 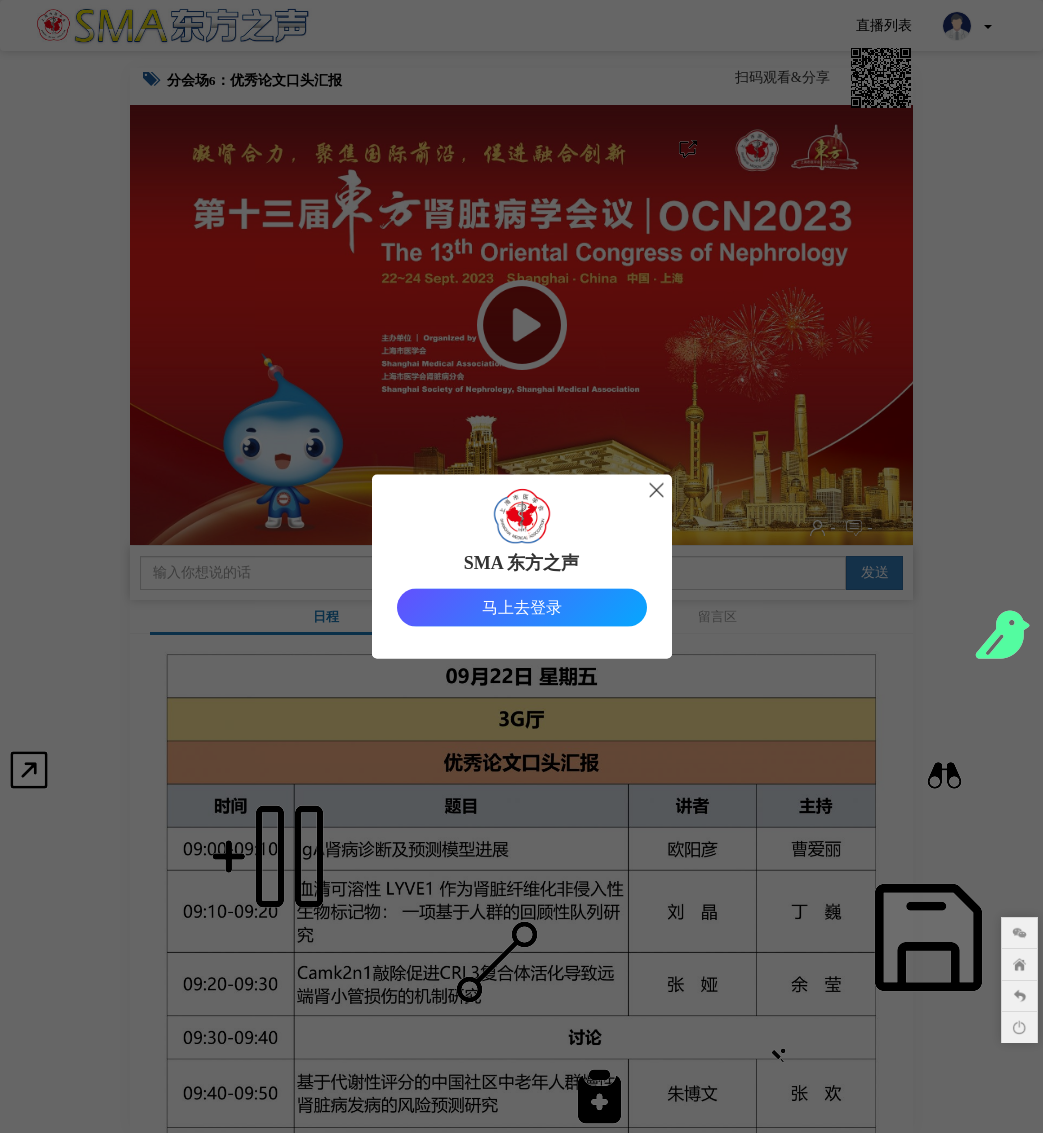 What do you see at coordinates (687, 148) in the screenshot?
I see `view cross-referenced issues or pull requests` at bounding box center [687, 148].